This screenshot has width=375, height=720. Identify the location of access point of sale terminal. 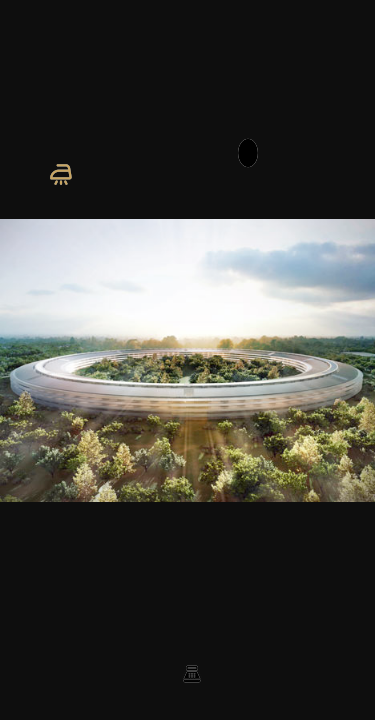
(192, 674).